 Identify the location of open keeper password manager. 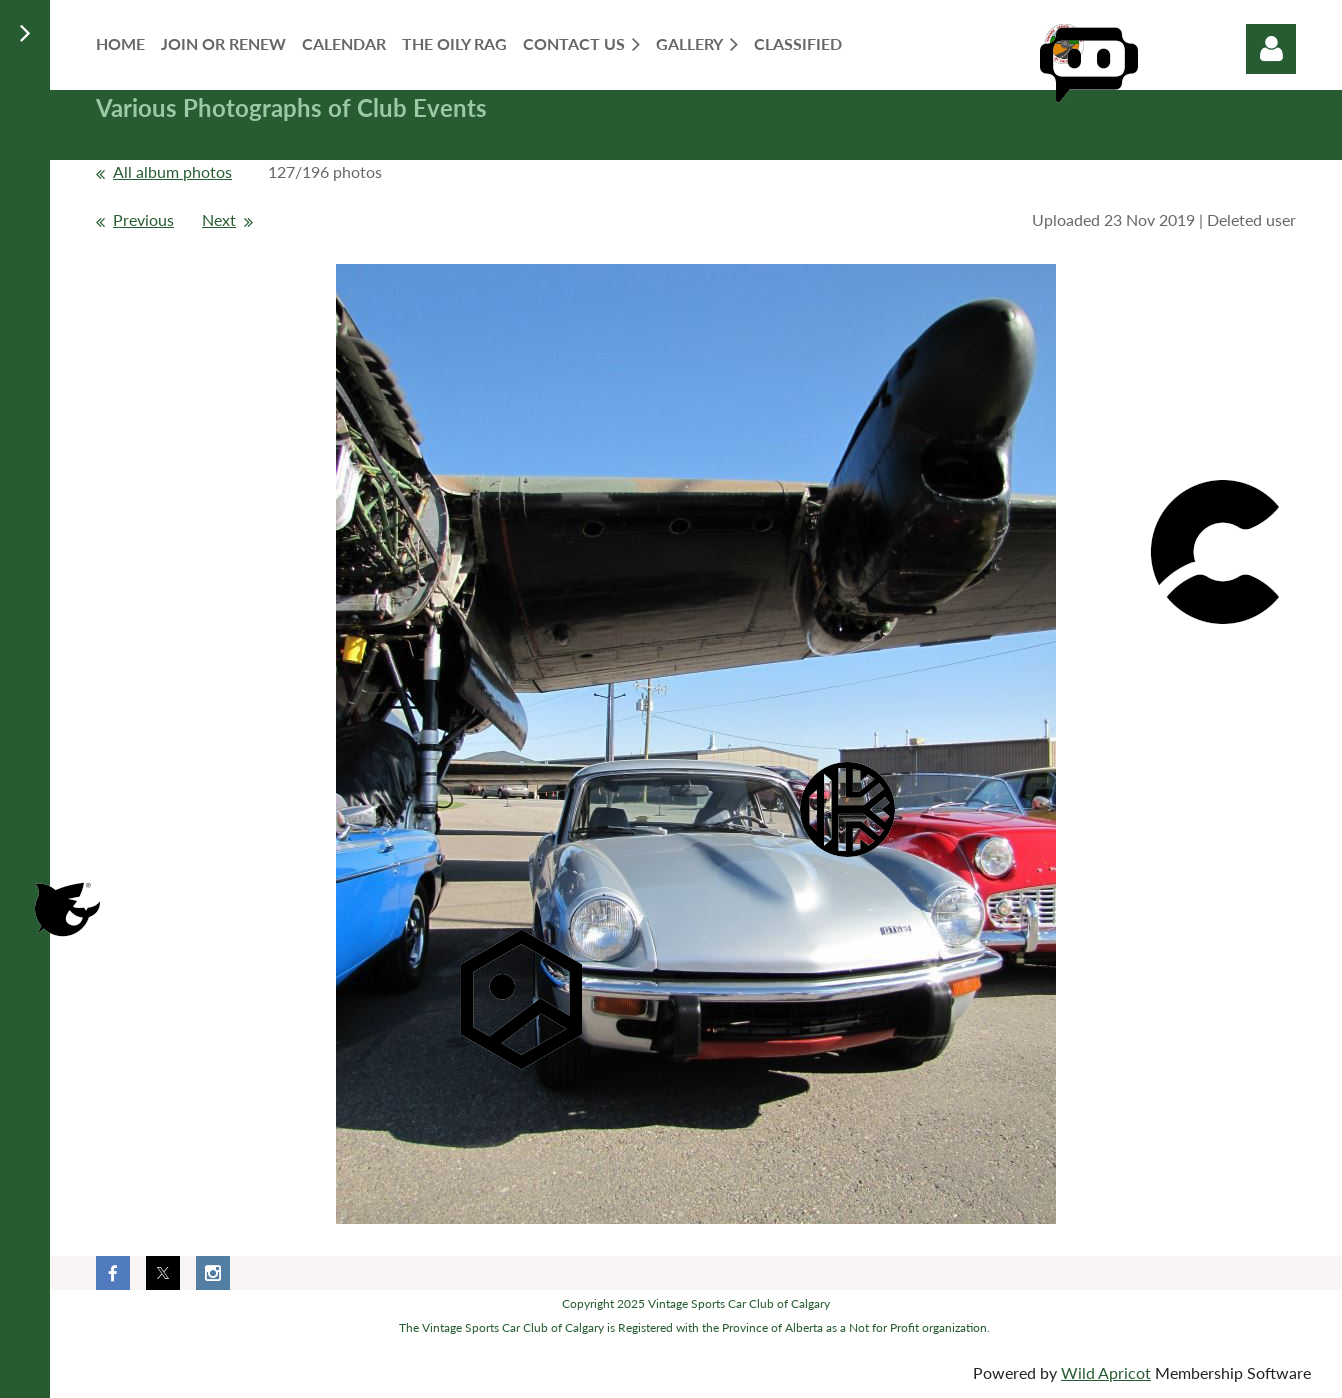
(847, 809).